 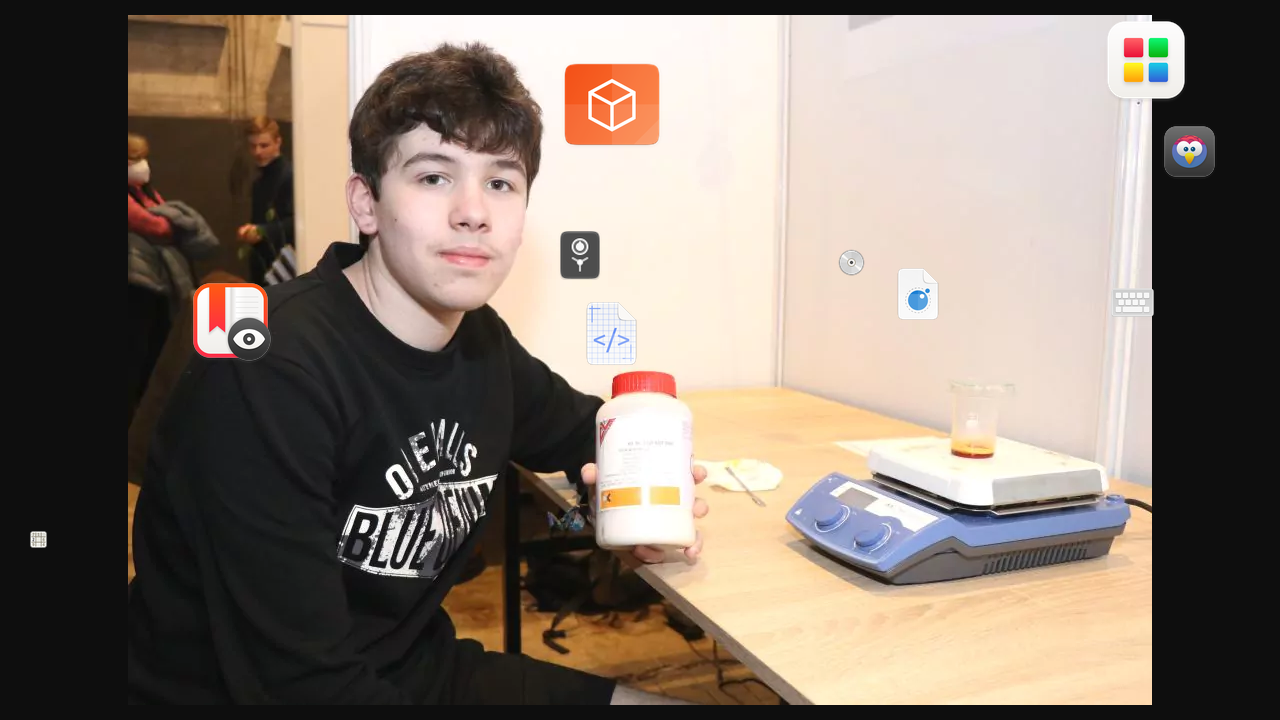 I want to click on lua script file, so click(x=918, y=294).